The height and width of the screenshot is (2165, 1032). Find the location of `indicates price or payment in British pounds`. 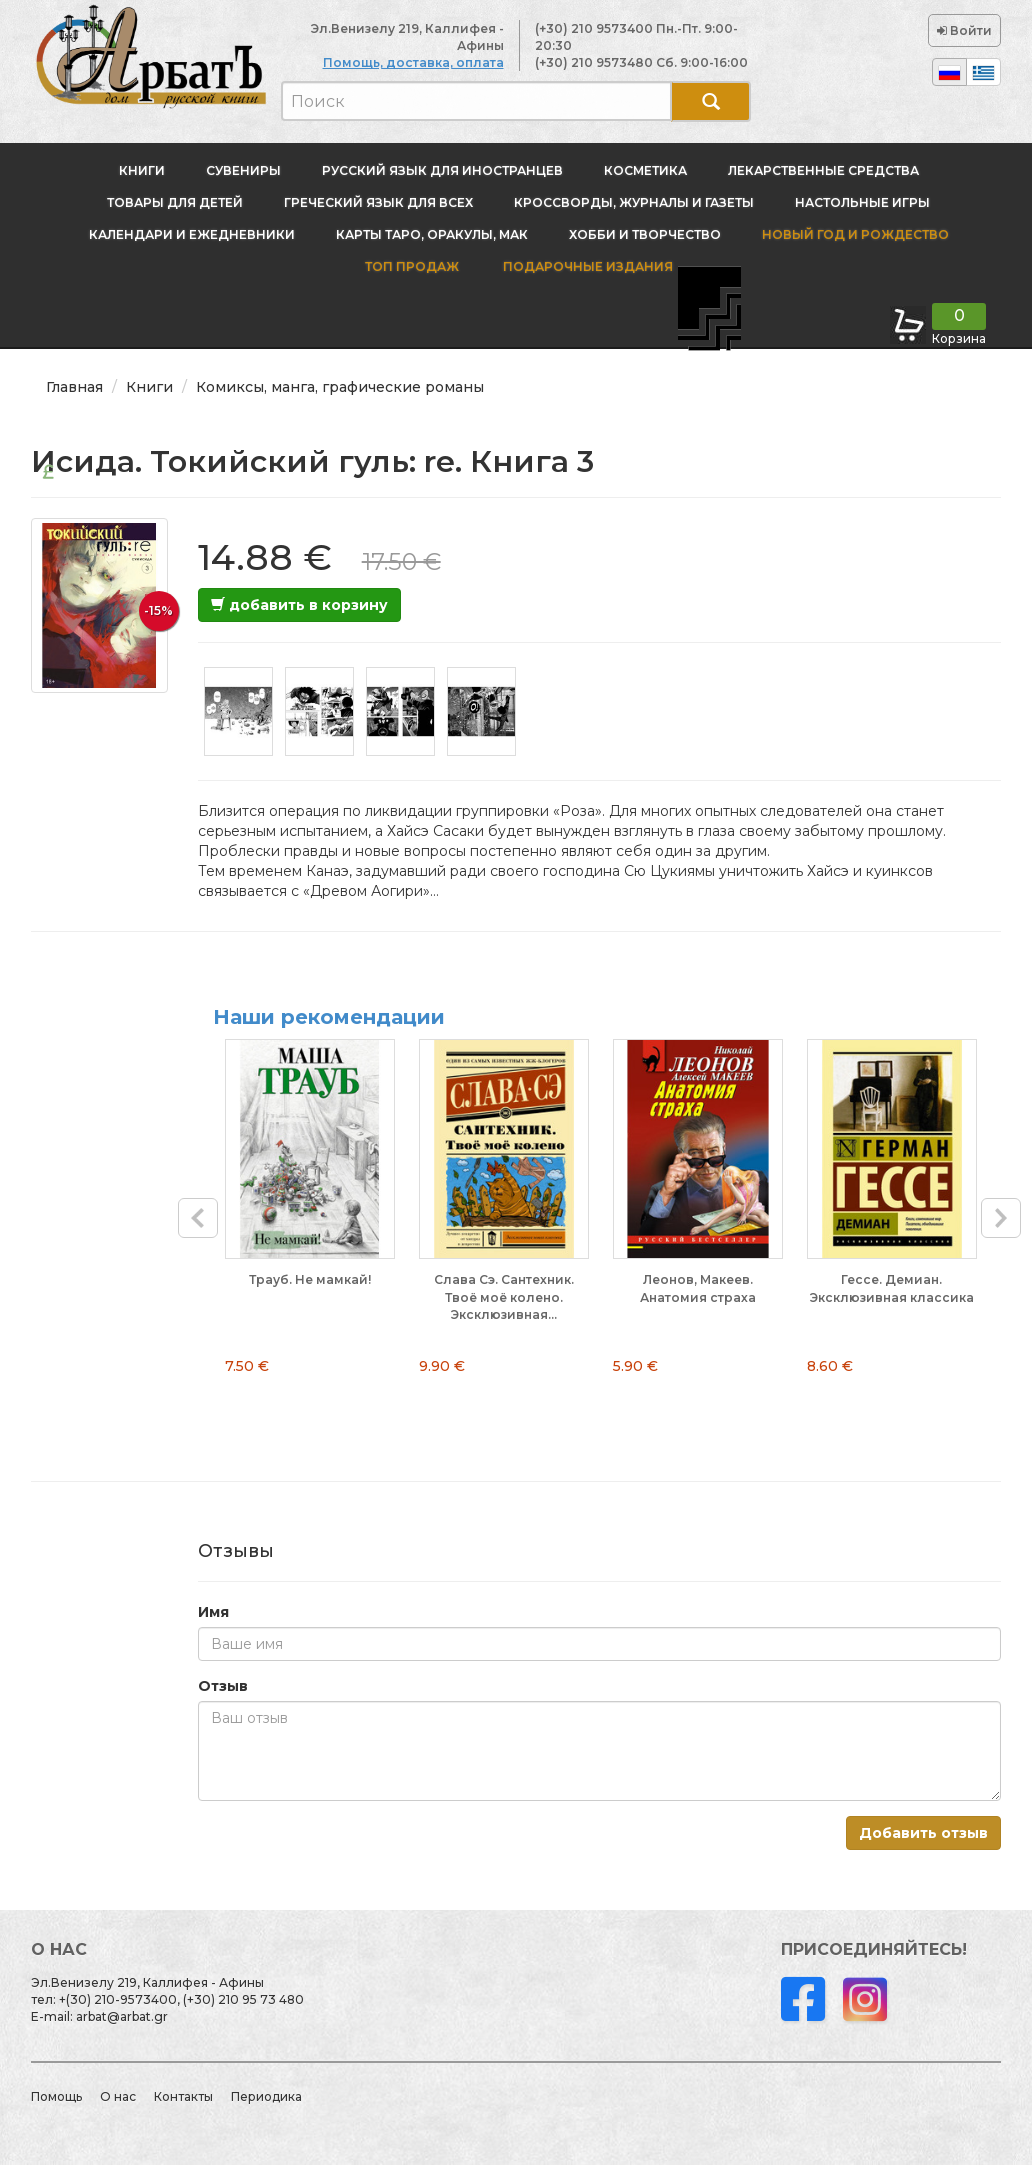

indicates price or payment in British pounds is located at coordinates (48, 471).